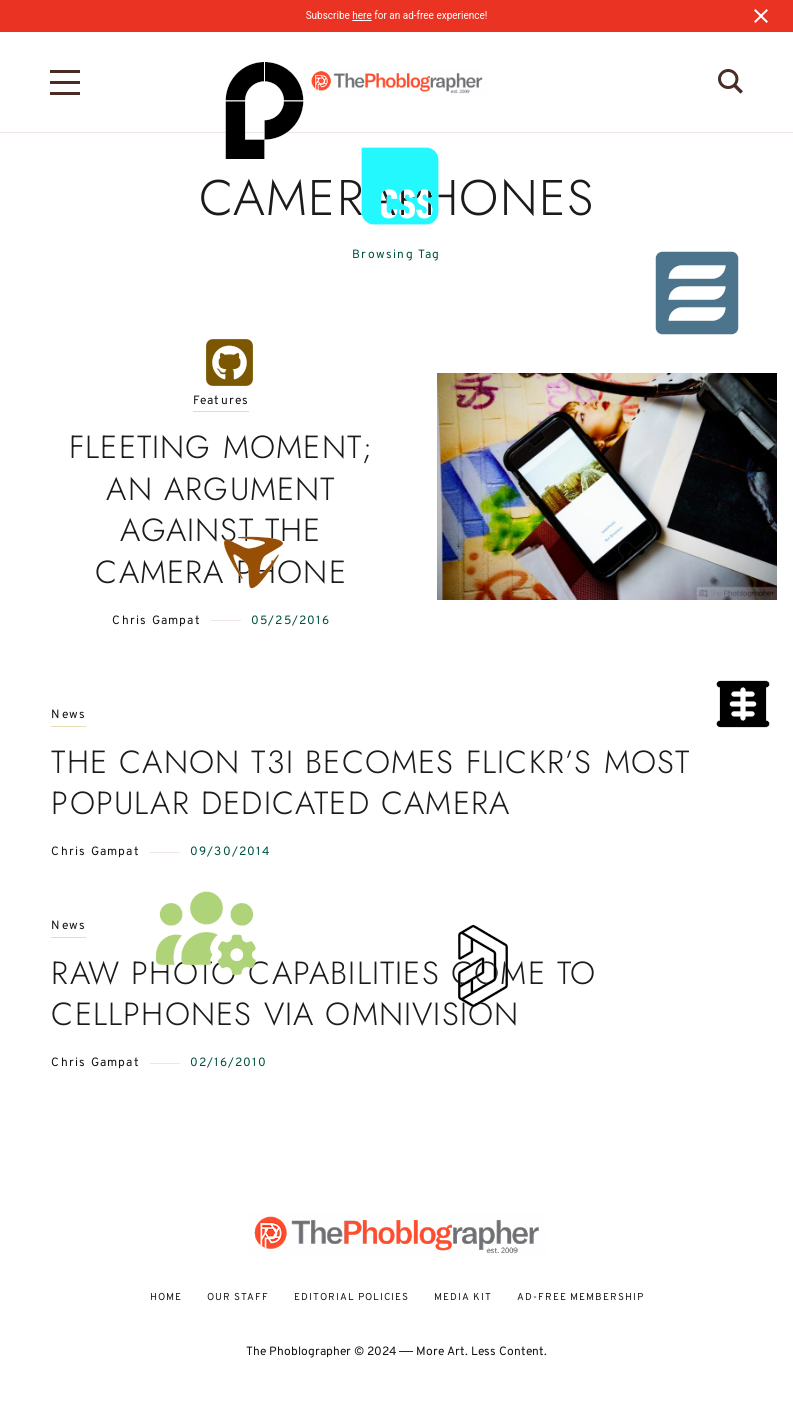  I want to click on freenet brand logo, so click(253, 562).